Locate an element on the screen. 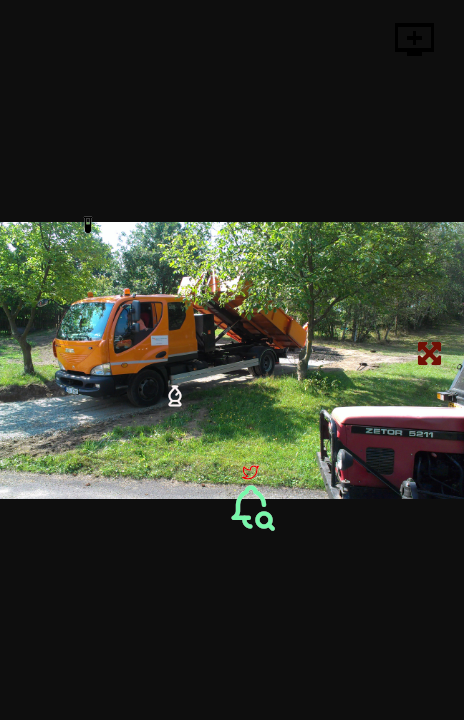 The width and height of the screenshot is (464, 720). view test results or lab data is located at coordinates (88, 225).